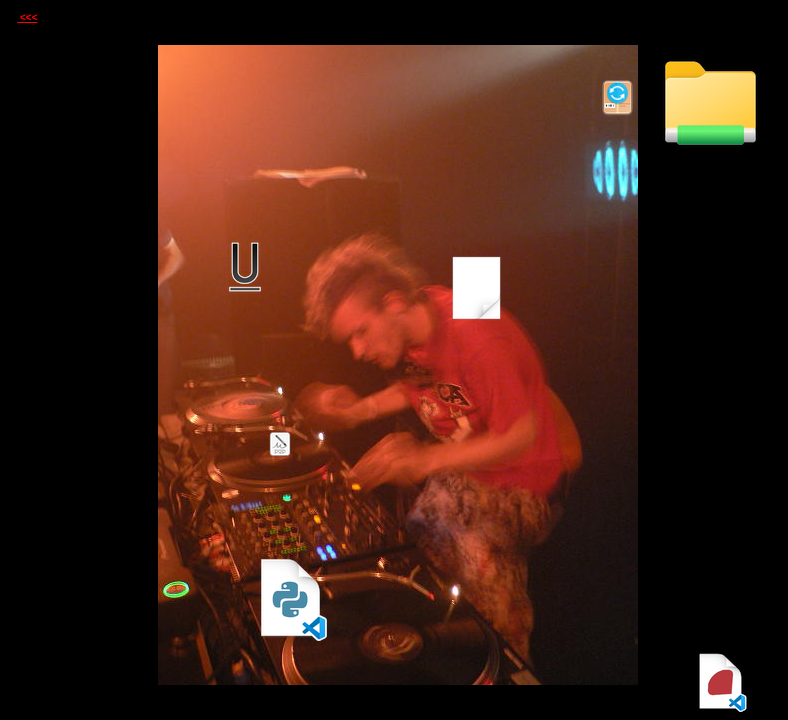 Image resolution: width=788 pixels, height=720 pixels. What do you see at coordinates (290, 599) in the screenshot?
I see `open a python file in visual studio code` at bounding box center [290, 599].